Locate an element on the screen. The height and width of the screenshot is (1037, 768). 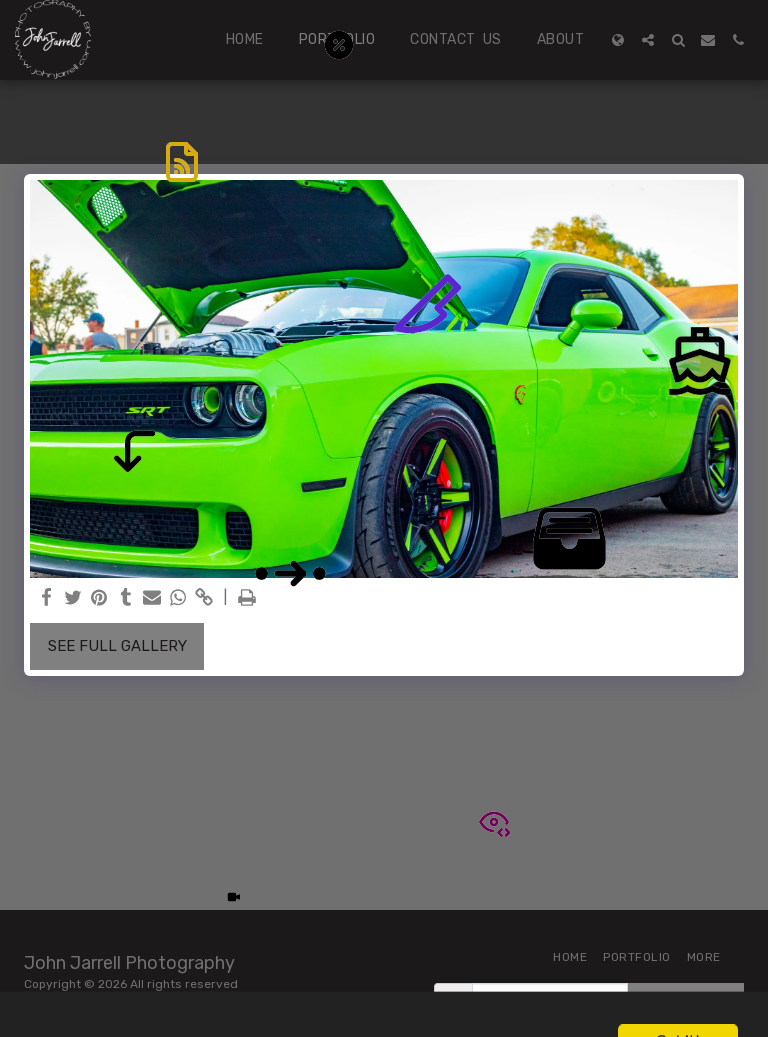
view or manage RSS feed file is located at coordinates (182, 162).